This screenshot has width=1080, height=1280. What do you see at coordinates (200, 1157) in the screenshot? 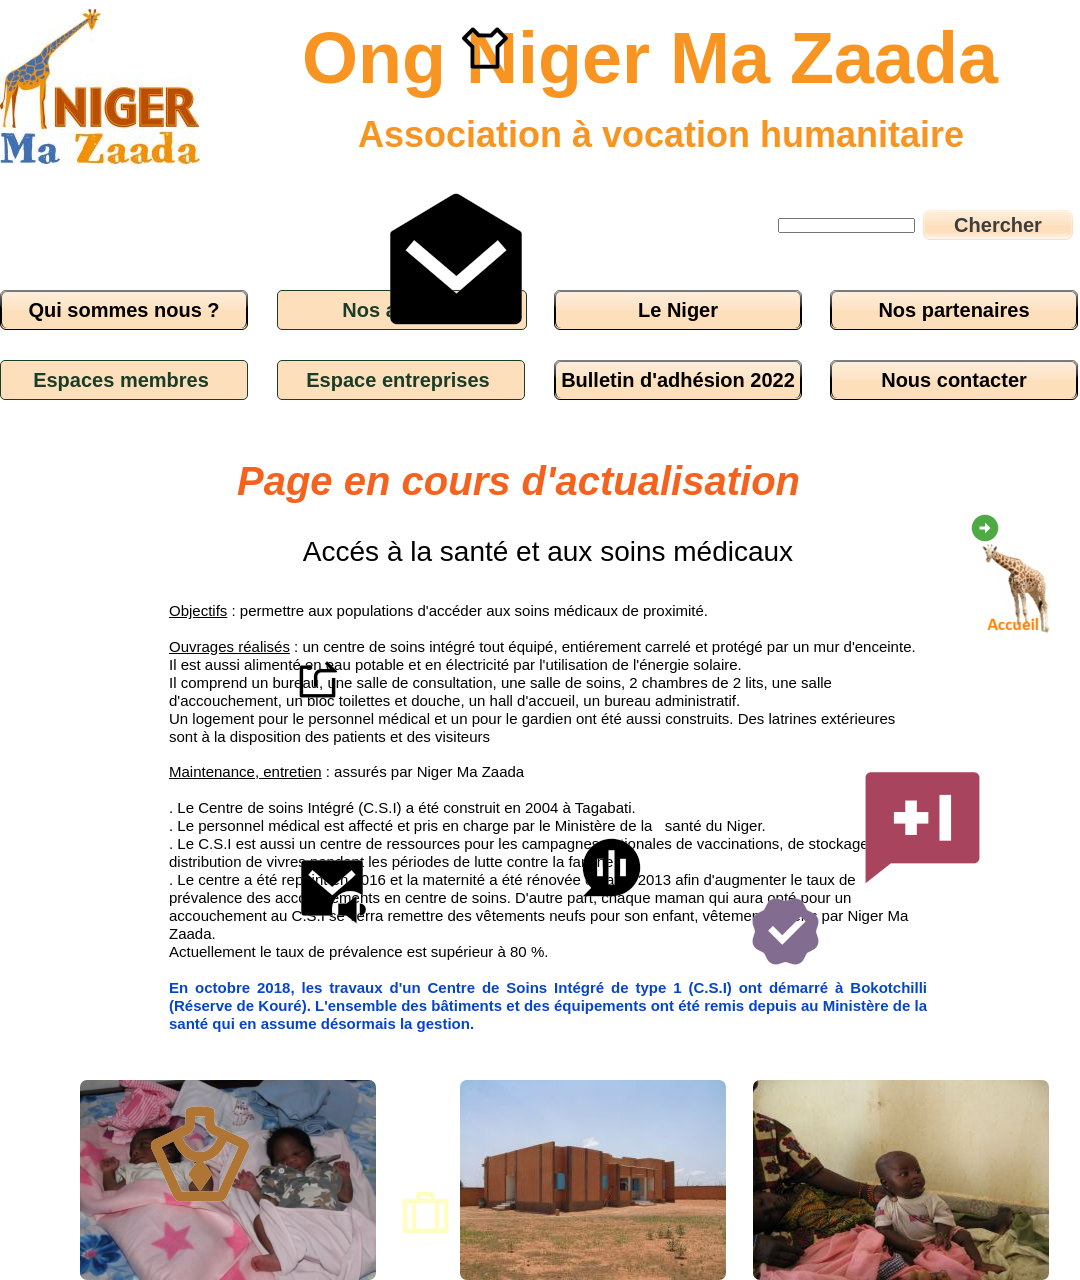
I see `browse jewelry or accessories` at bounding box center [200, 1157].